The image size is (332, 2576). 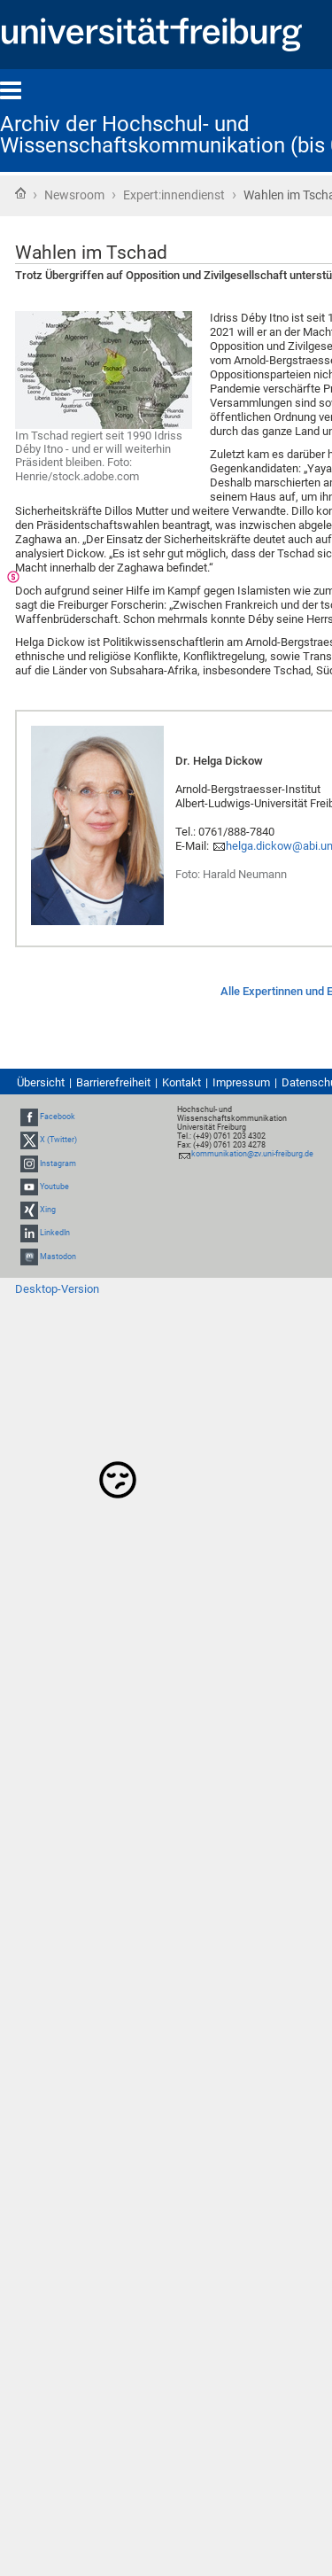 I want to click on indicates a word or item starting with "S", so click(x=13, y=577).